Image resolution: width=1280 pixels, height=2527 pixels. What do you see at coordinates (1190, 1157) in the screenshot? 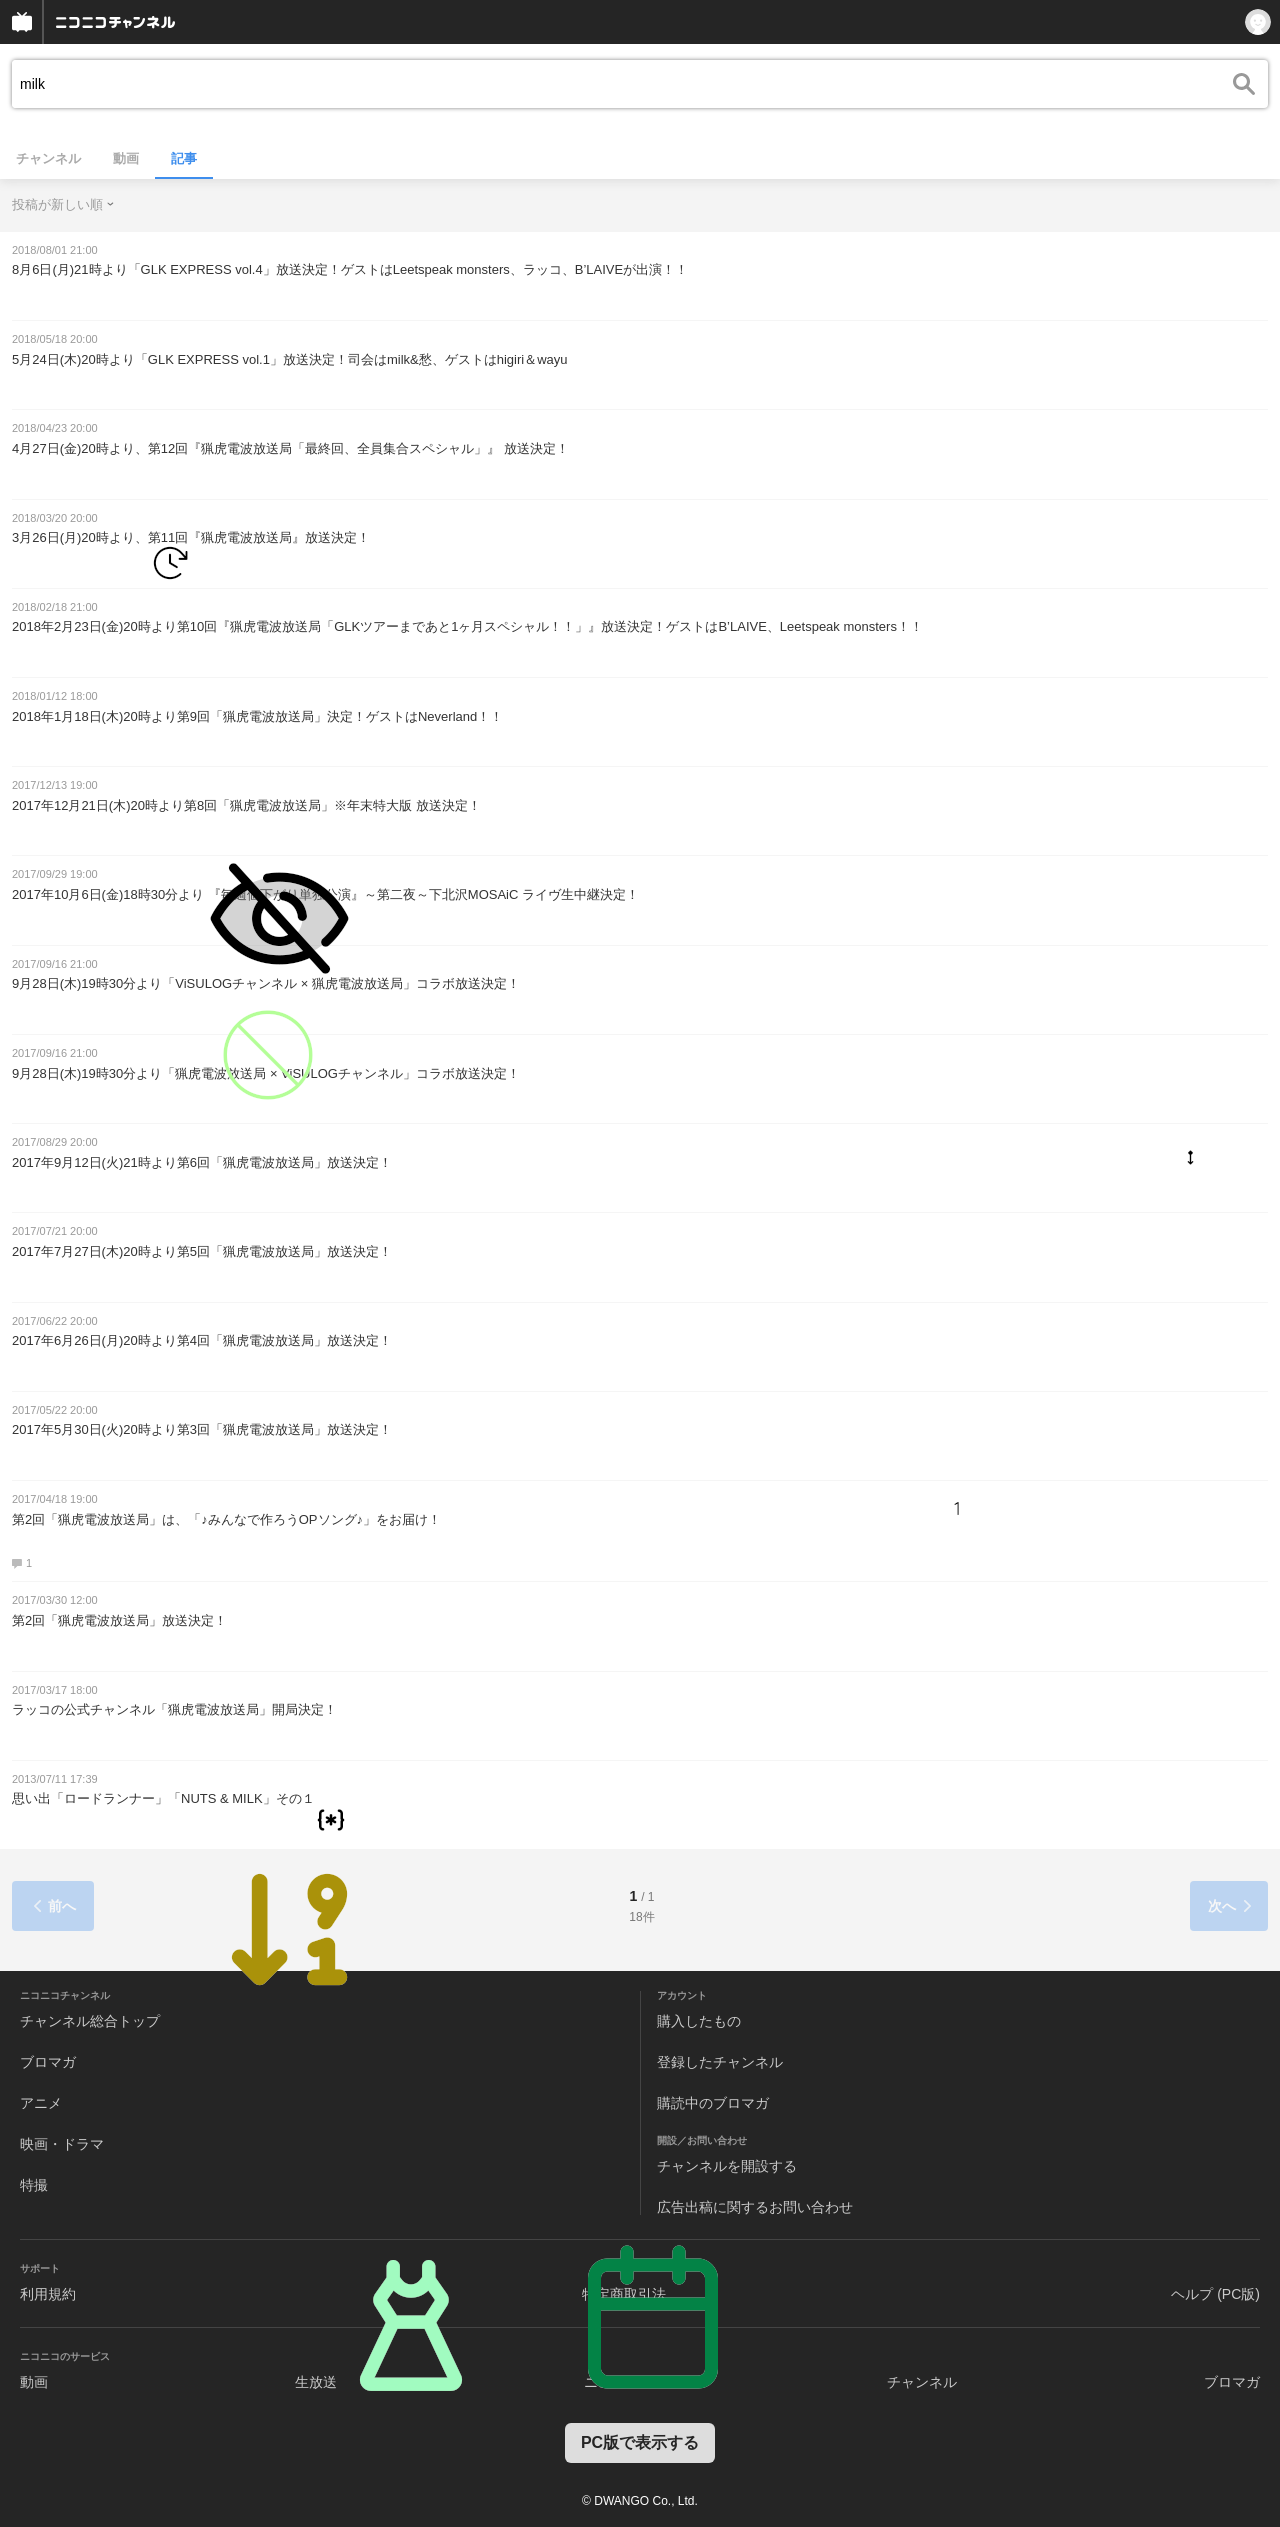
I see `move item down in a list or queue` at bounding box center [1190, 1157].